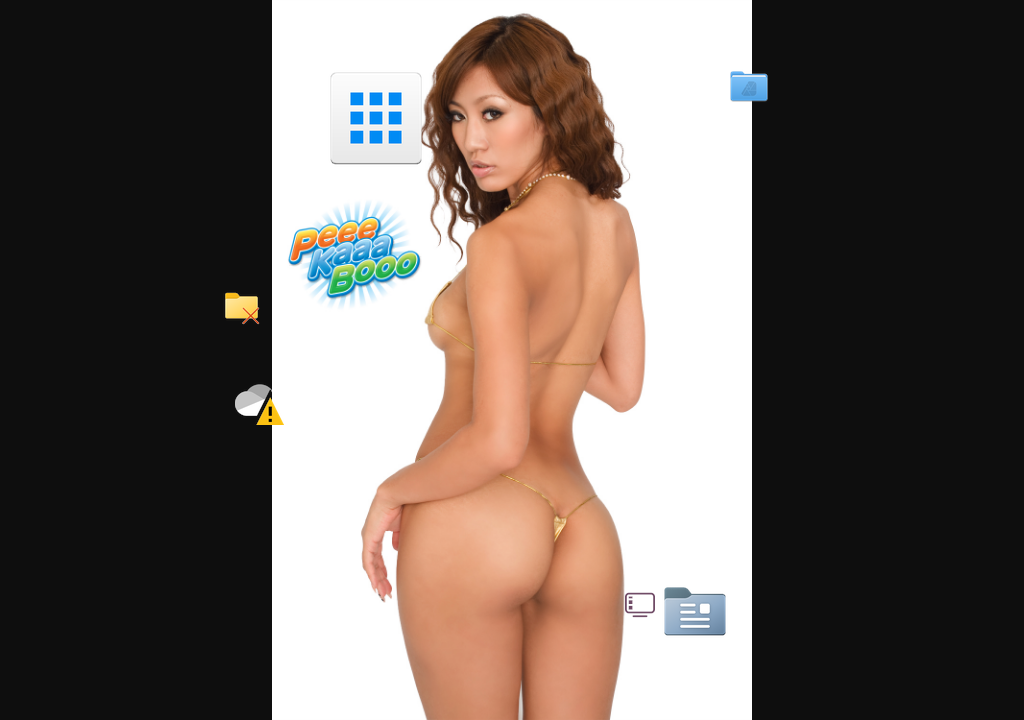 This screenshot has width=1024, height=720. Describe the element at coordinates (640, 604) in the screenshot. I see `access ubuntu panel preferences` at that location.